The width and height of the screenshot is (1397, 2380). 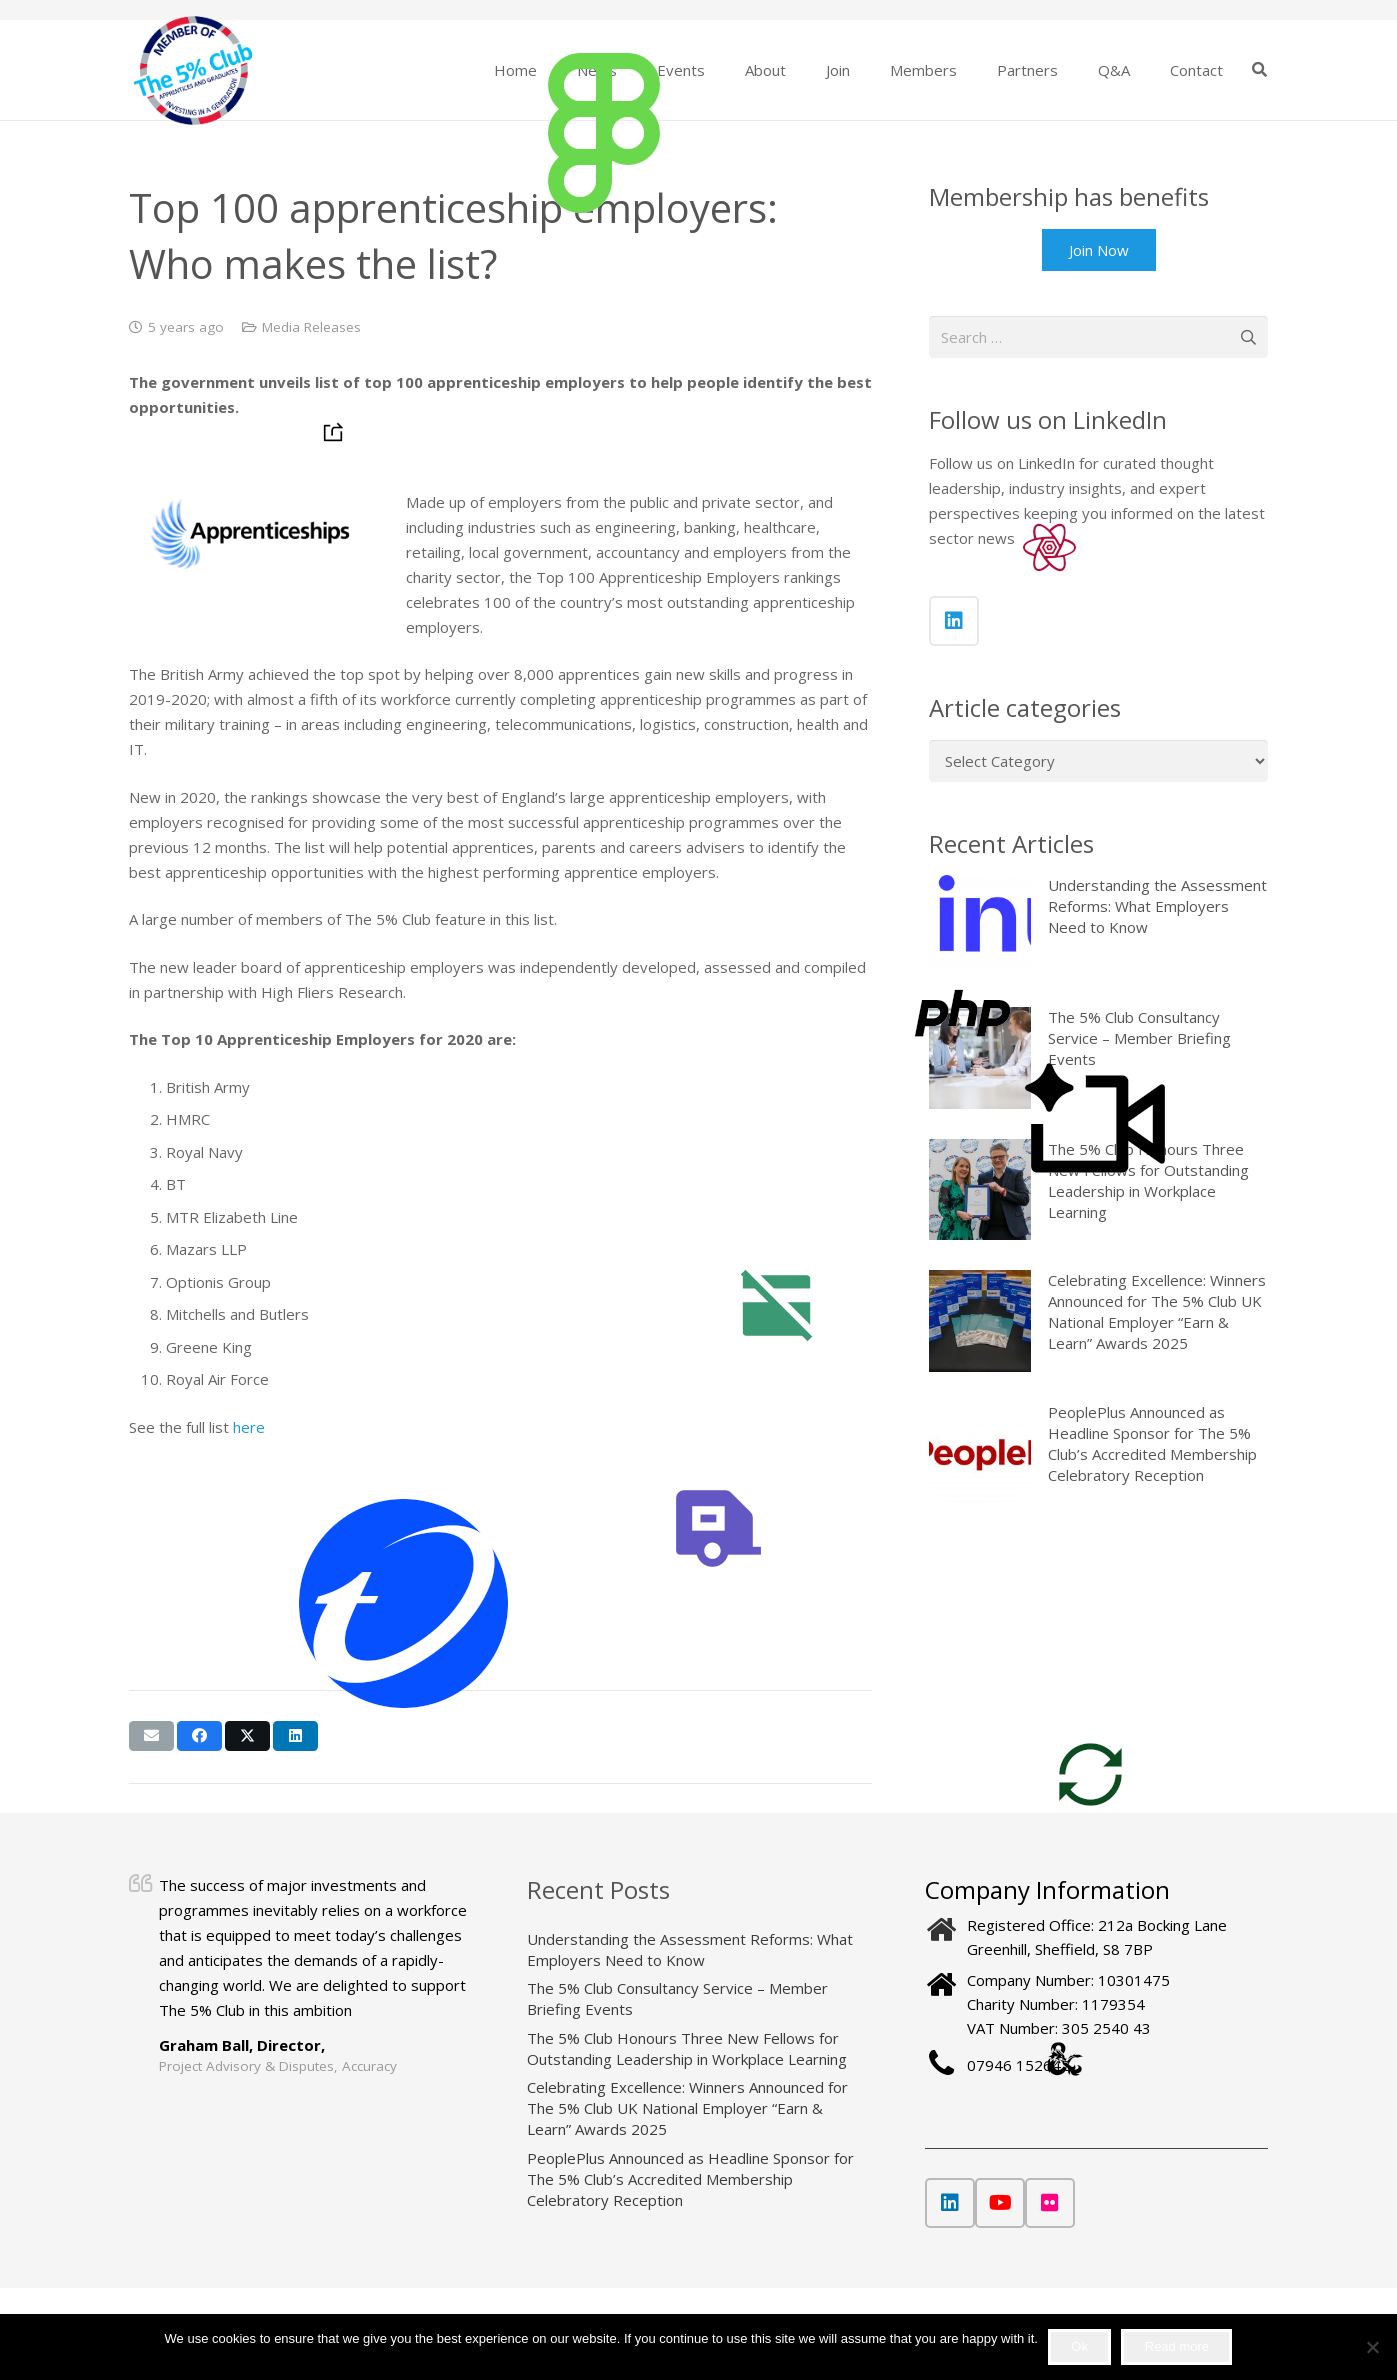 I want to click on share content to another app or platform, so click(x=333, y=433).